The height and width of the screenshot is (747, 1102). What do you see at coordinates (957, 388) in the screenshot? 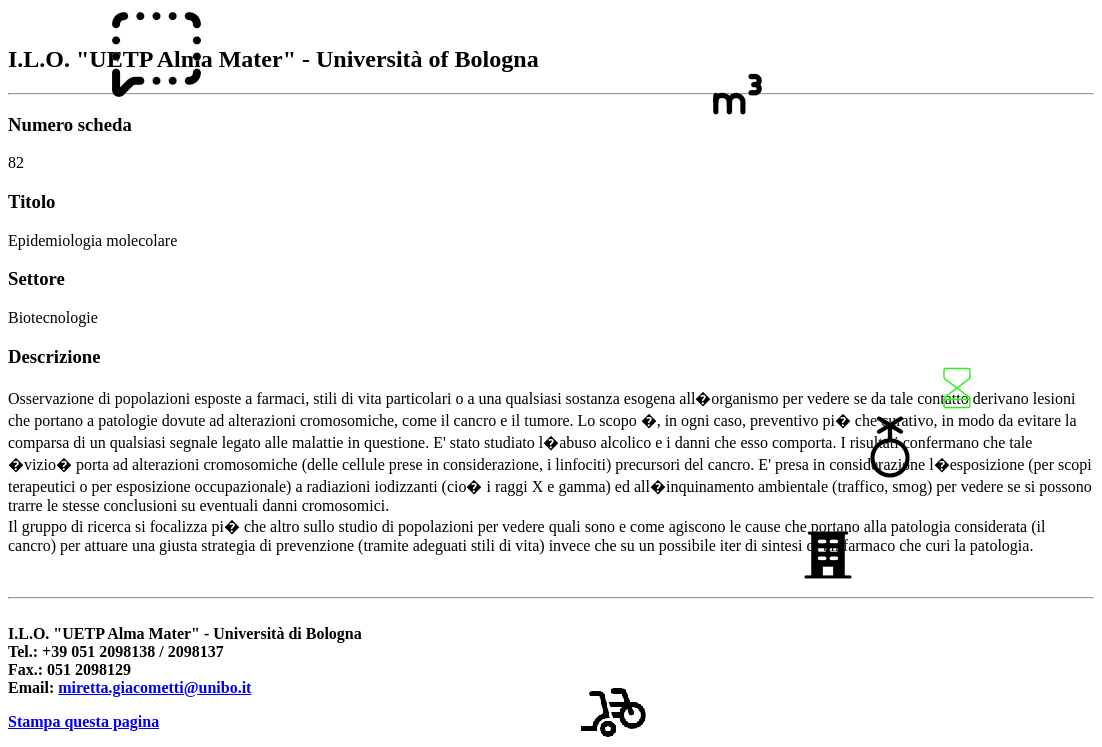
I see `indicates time is running low` at bounding box center [957, 388].